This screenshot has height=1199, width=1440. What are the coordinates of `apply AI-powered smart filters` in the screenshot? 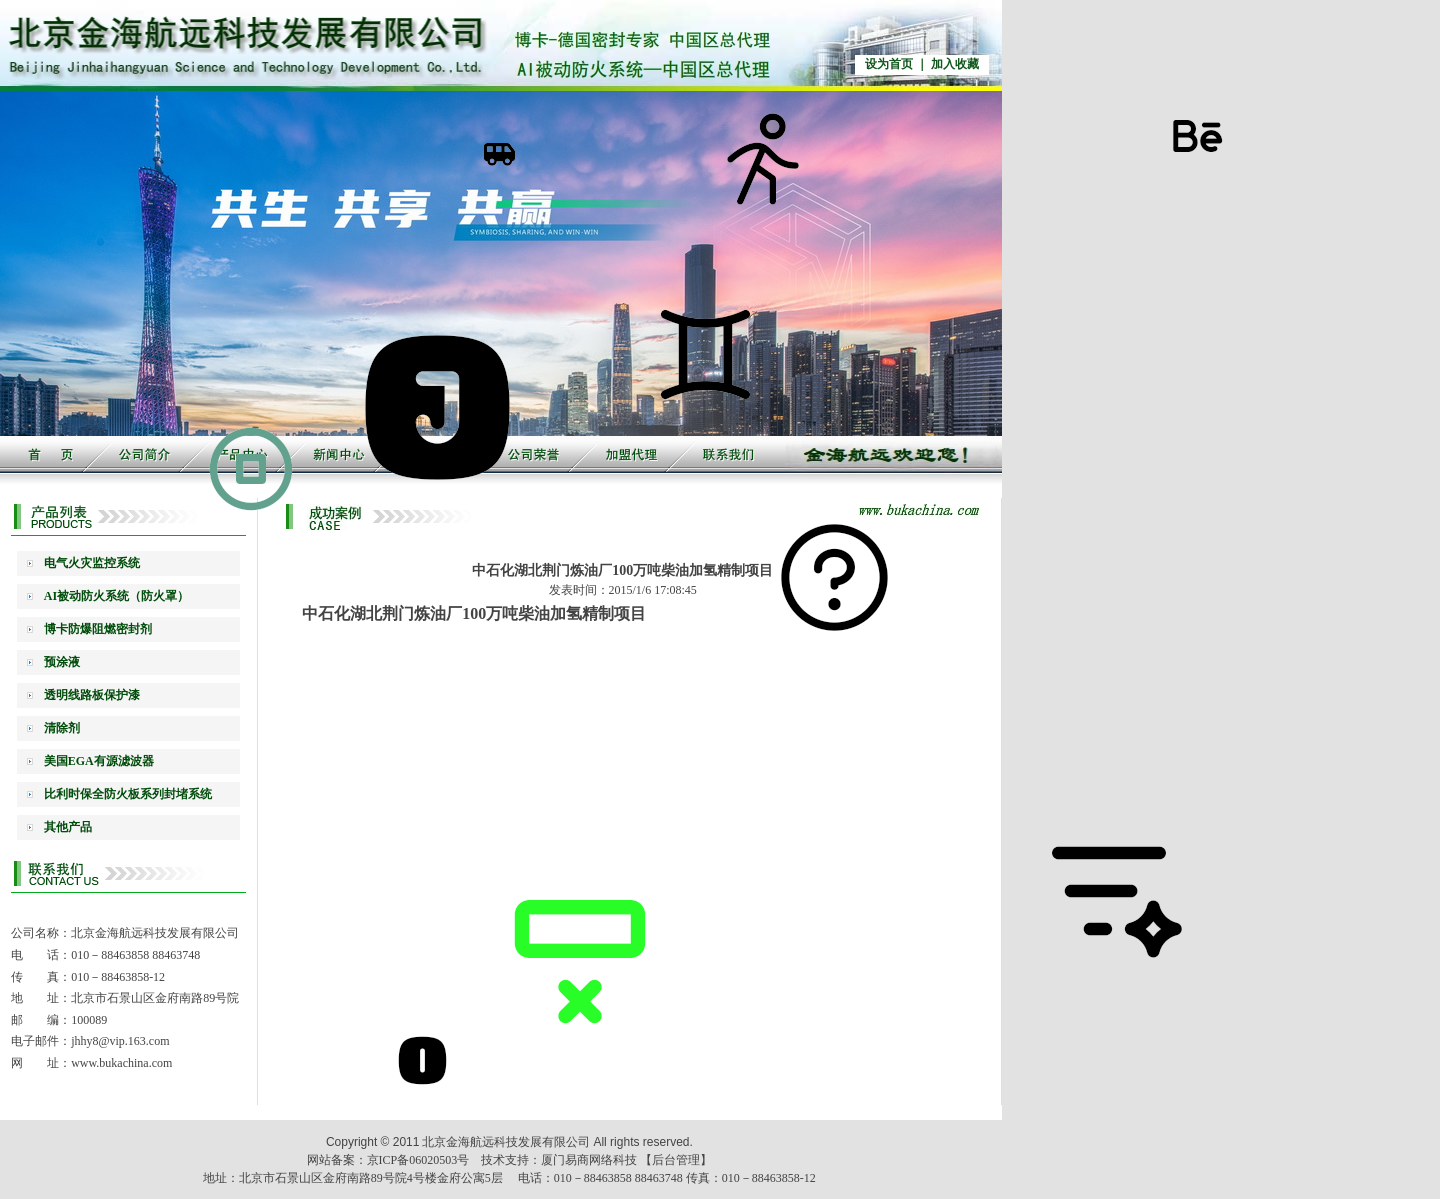 It's located at (1109, 891).